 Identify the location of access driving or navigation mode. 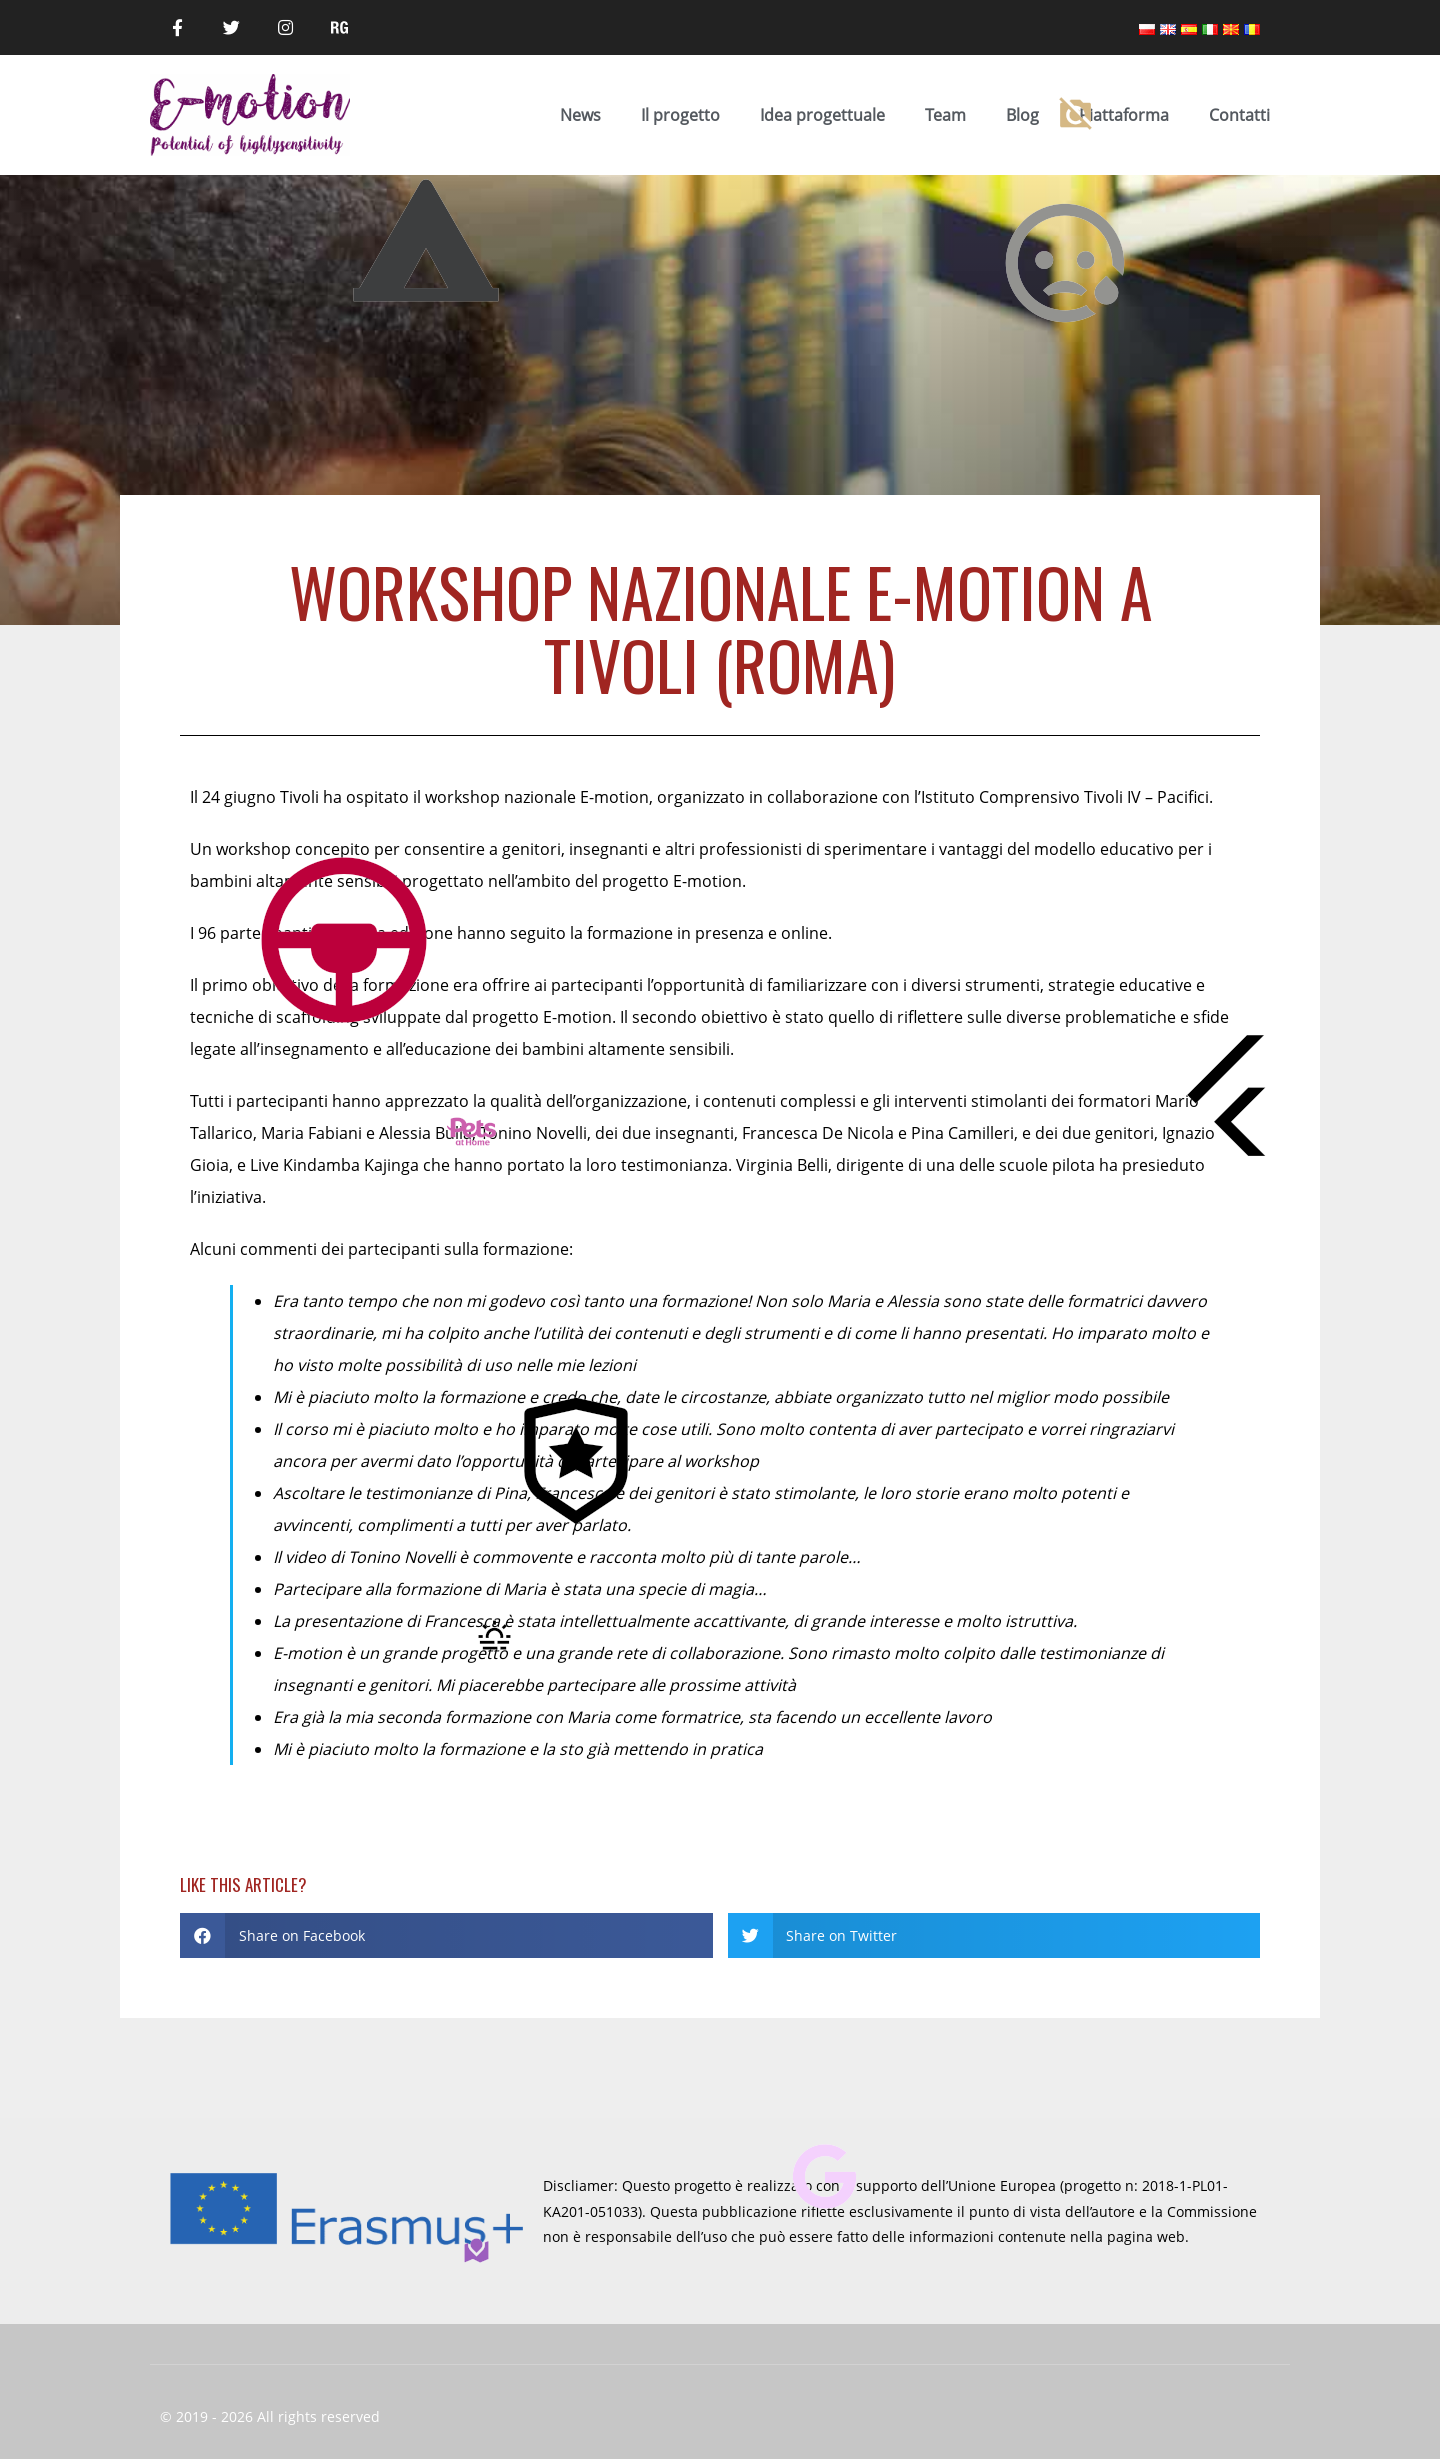
(344, 940).